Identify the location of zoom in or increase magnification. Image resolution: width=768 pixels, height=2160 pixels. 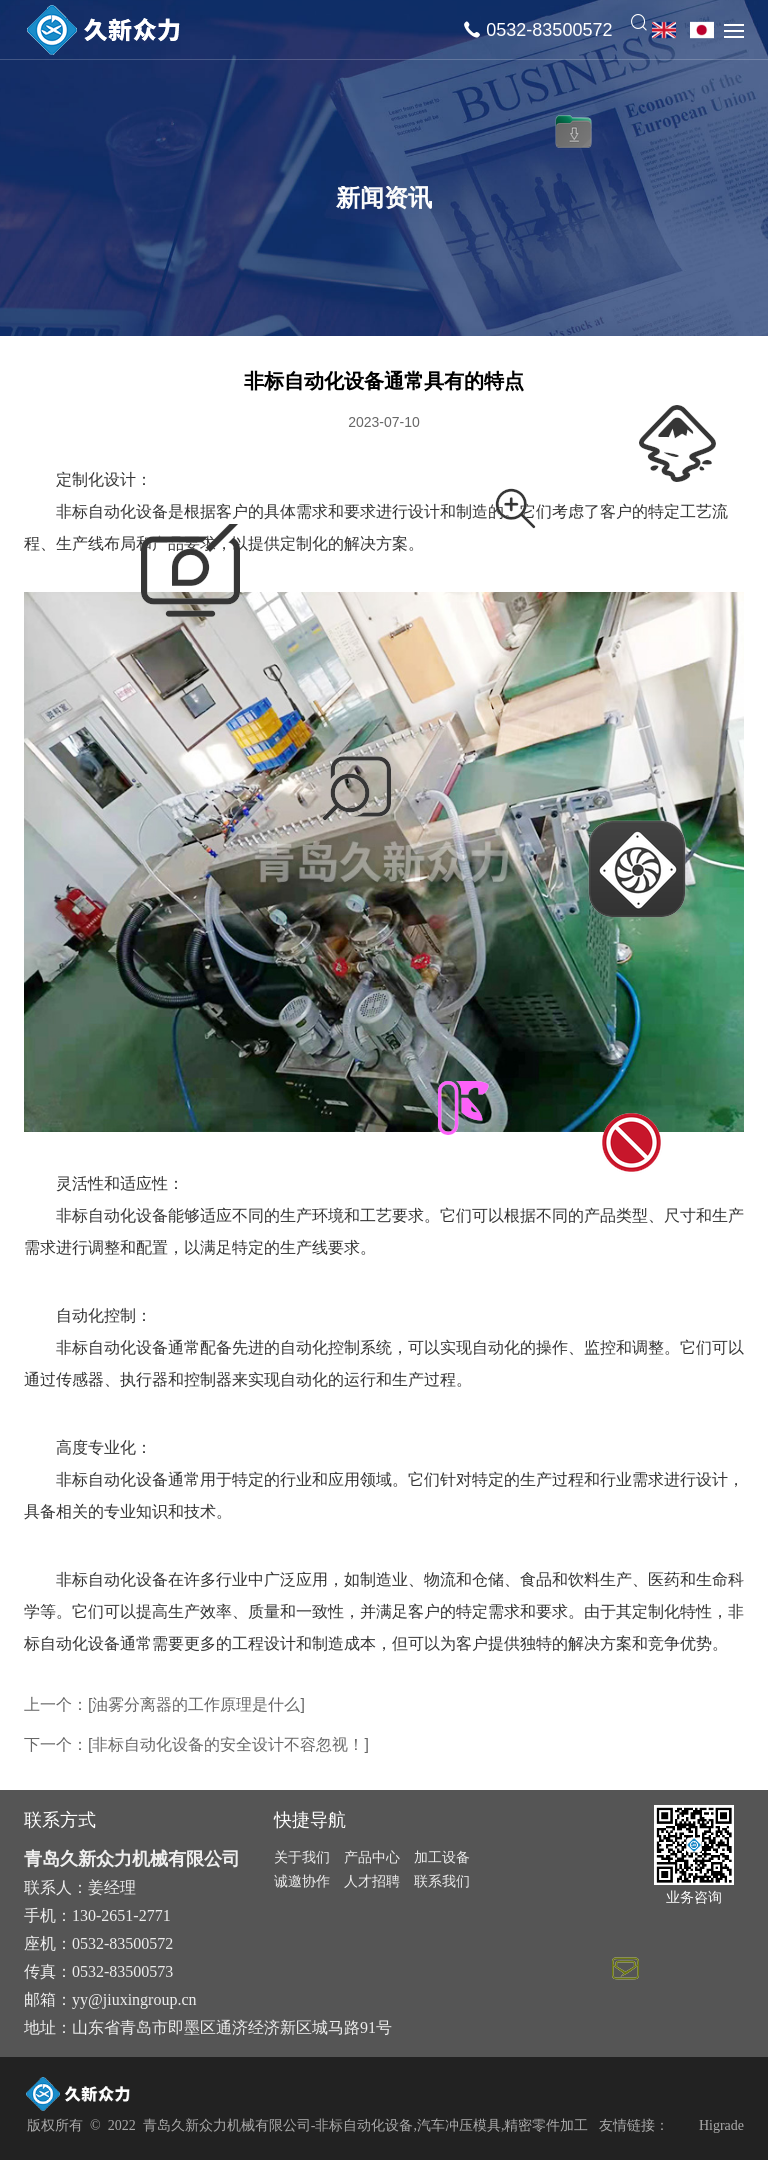
(515, 508).